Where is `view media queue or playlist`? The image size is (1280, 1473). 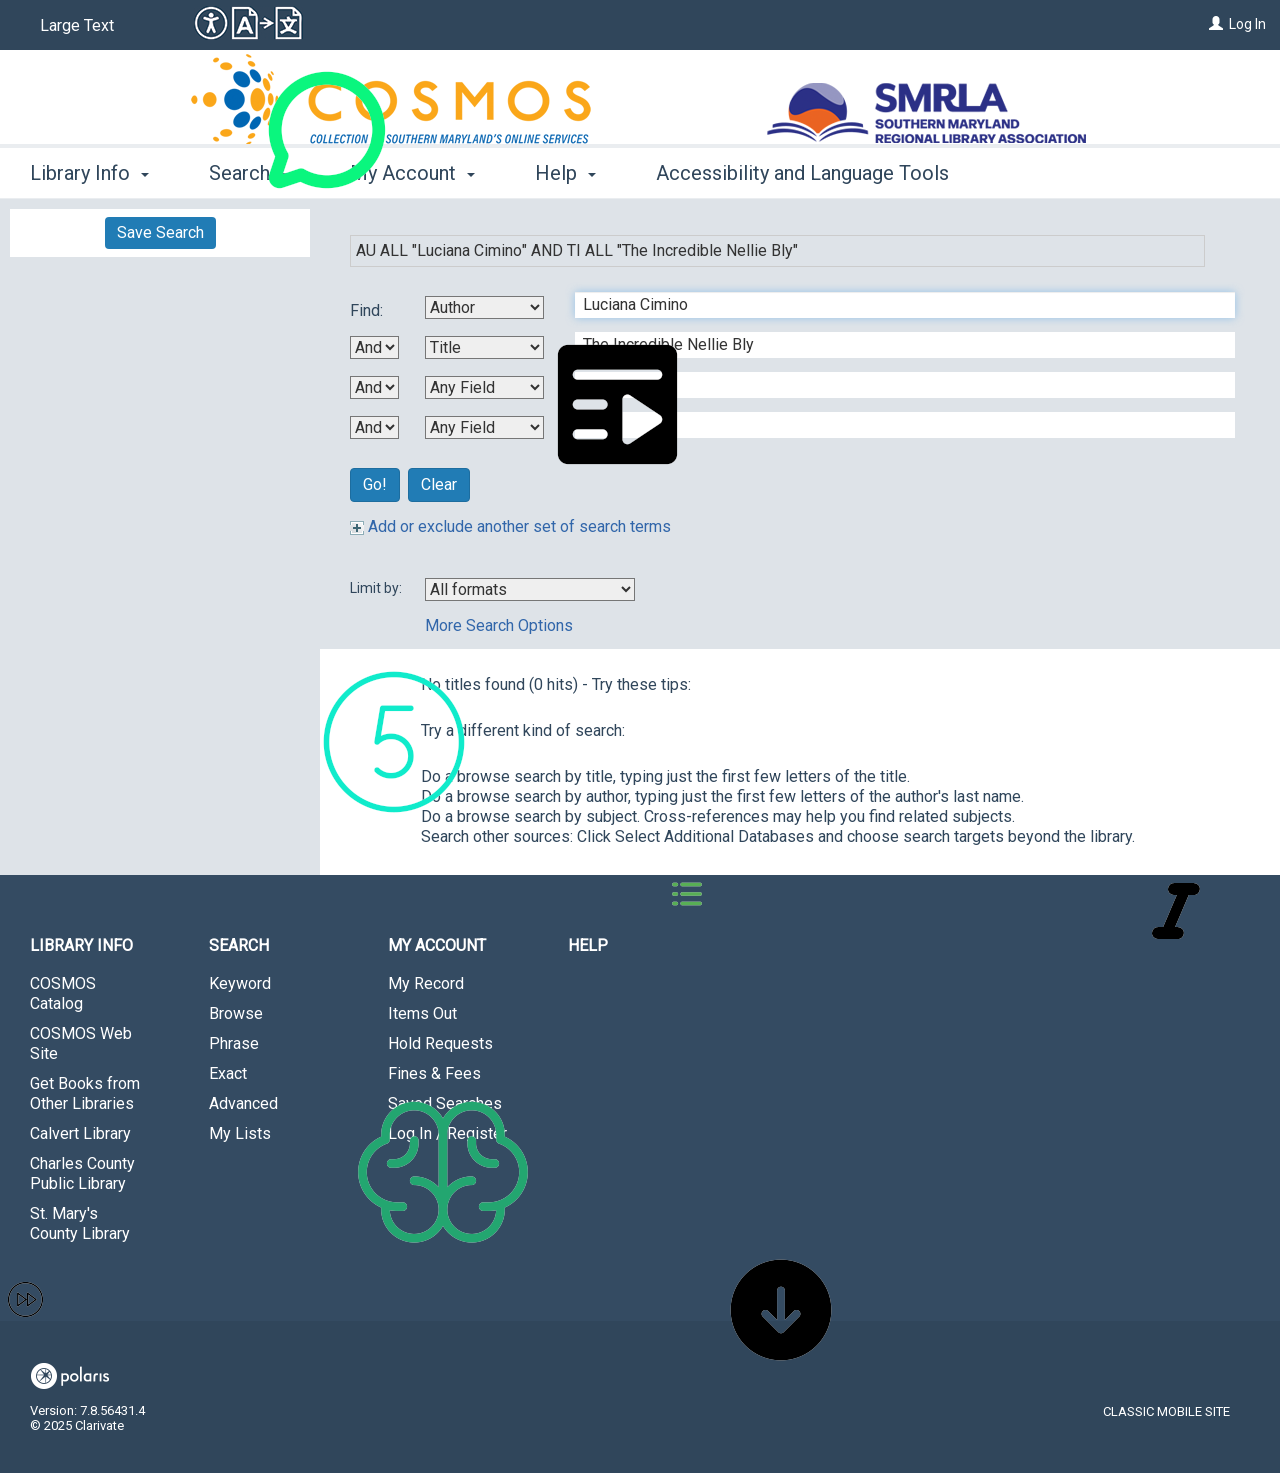 view media queue or playlist is located at coordinates (617, 404).